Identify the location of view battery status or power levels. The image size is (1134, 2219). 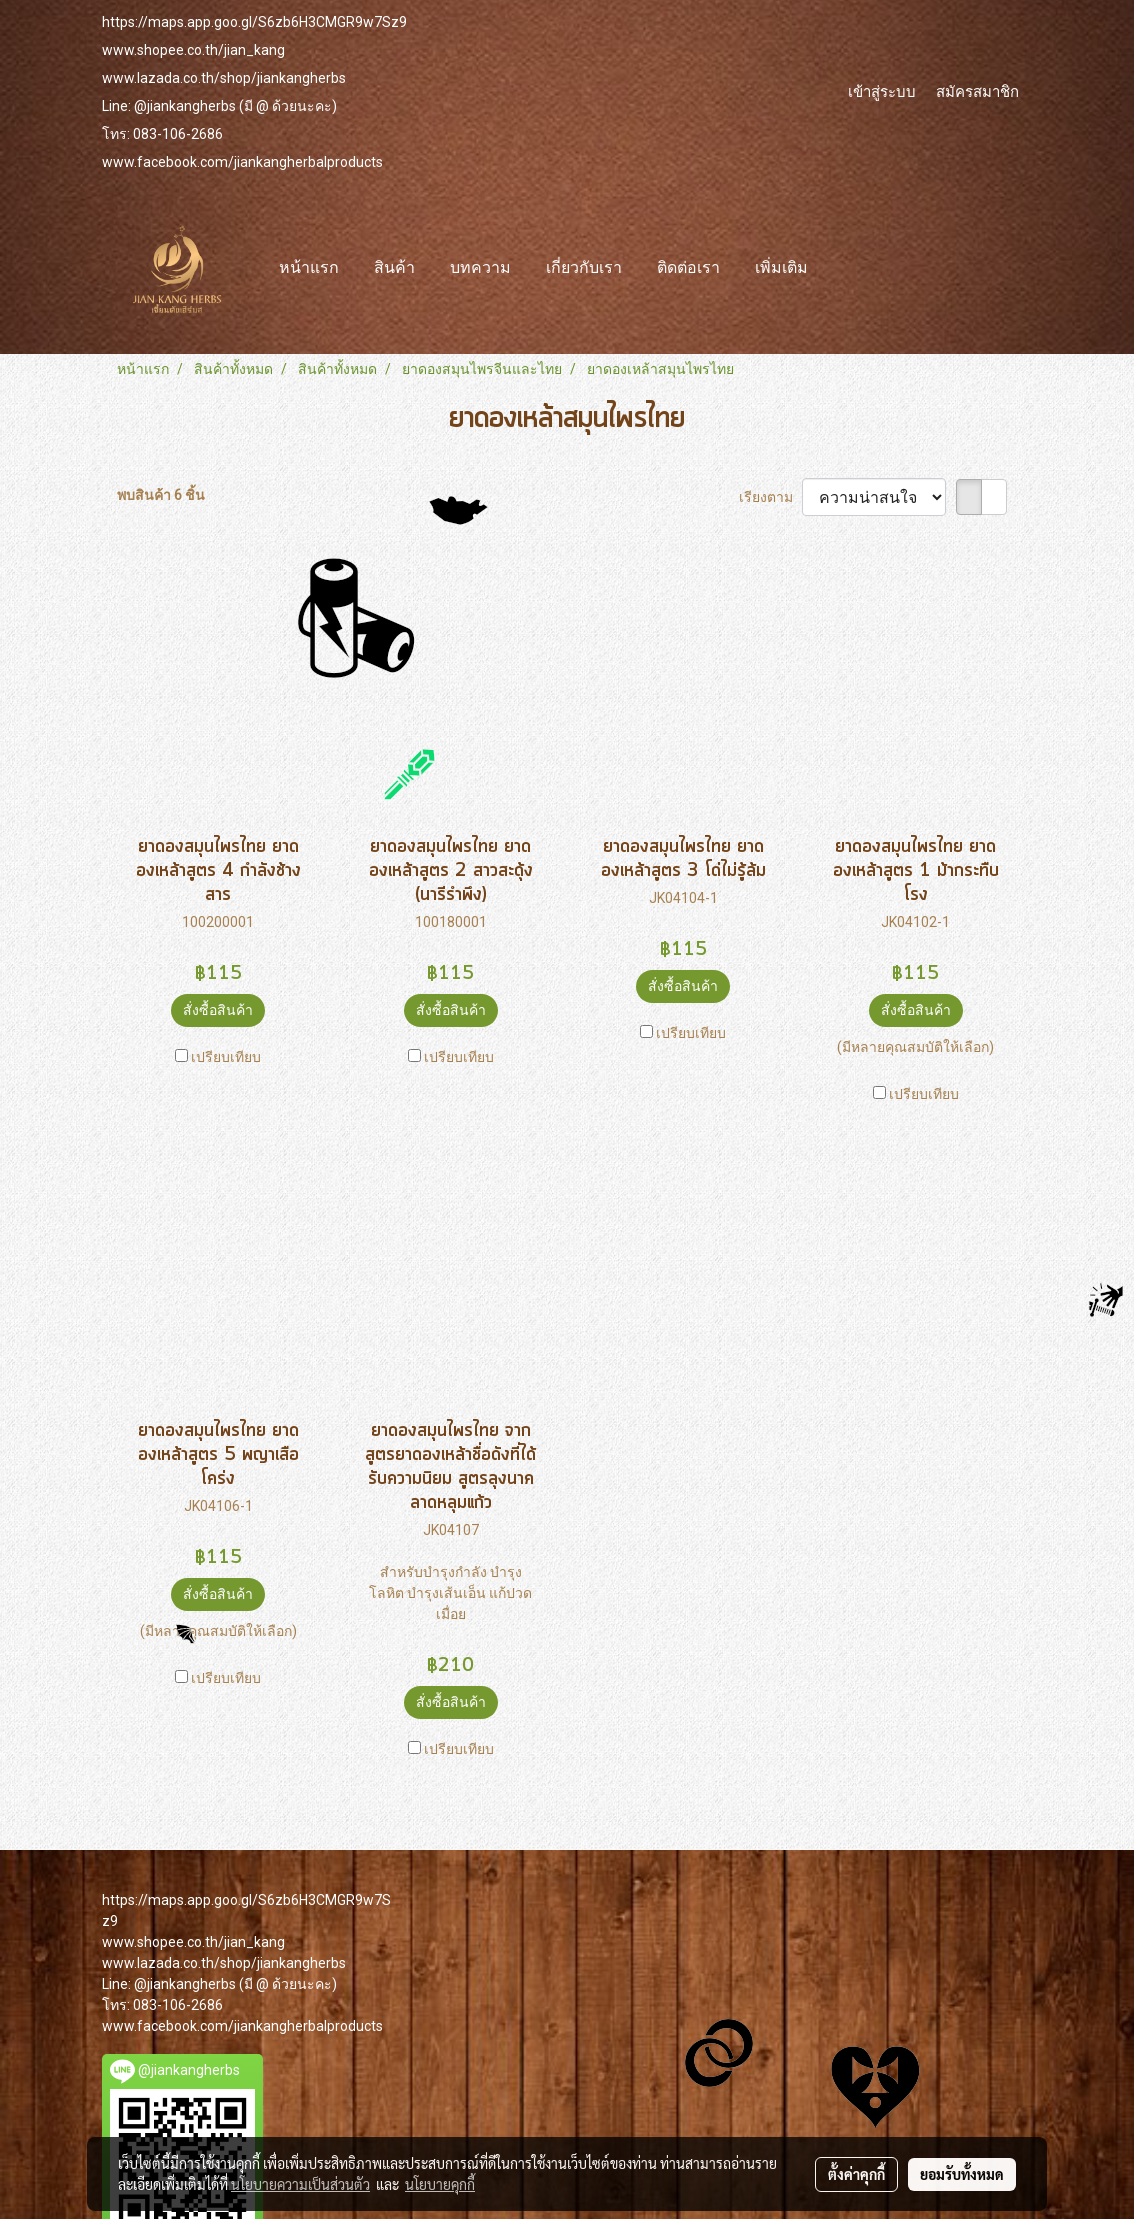
(356, 617).